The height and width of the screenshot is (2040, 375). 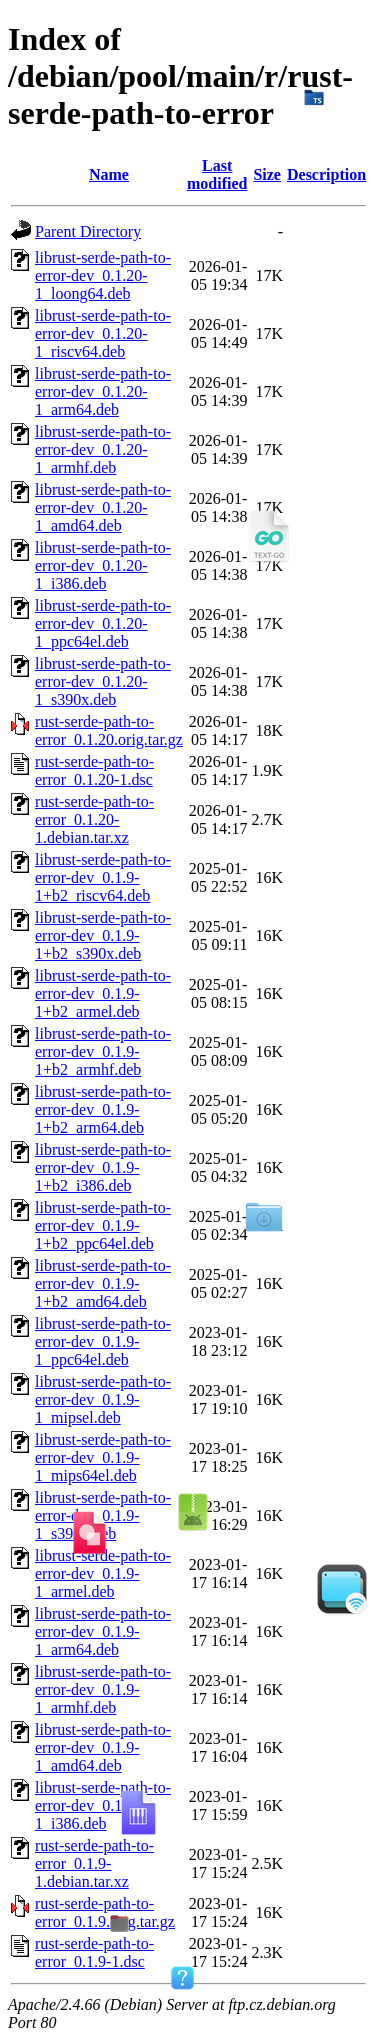 I want to click on indicates a help or information dialog, so click(x=182, y=1978).